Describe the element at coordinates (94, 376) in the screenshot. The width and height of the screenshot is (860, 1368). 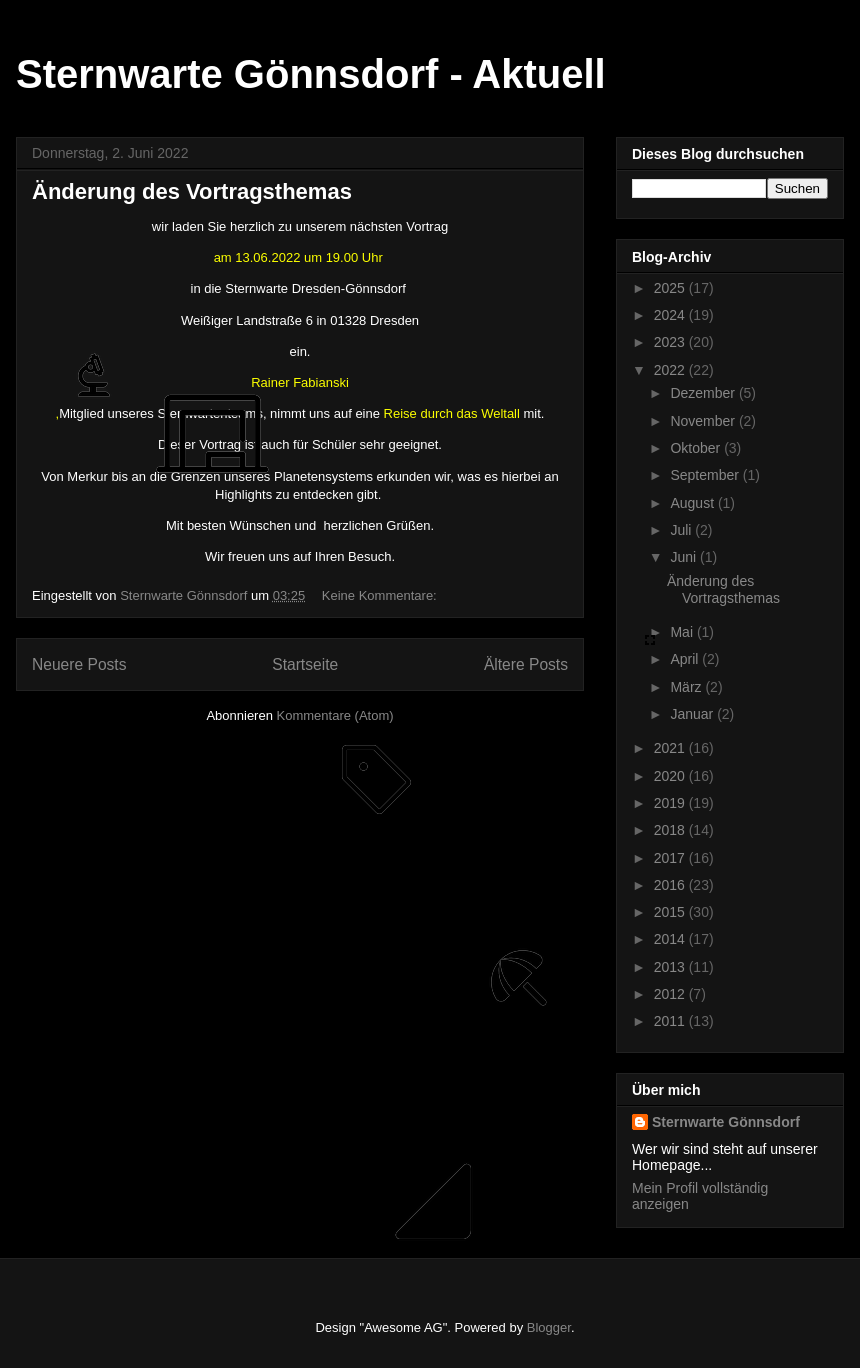
I see `access biotech or laboratory features` at that location.